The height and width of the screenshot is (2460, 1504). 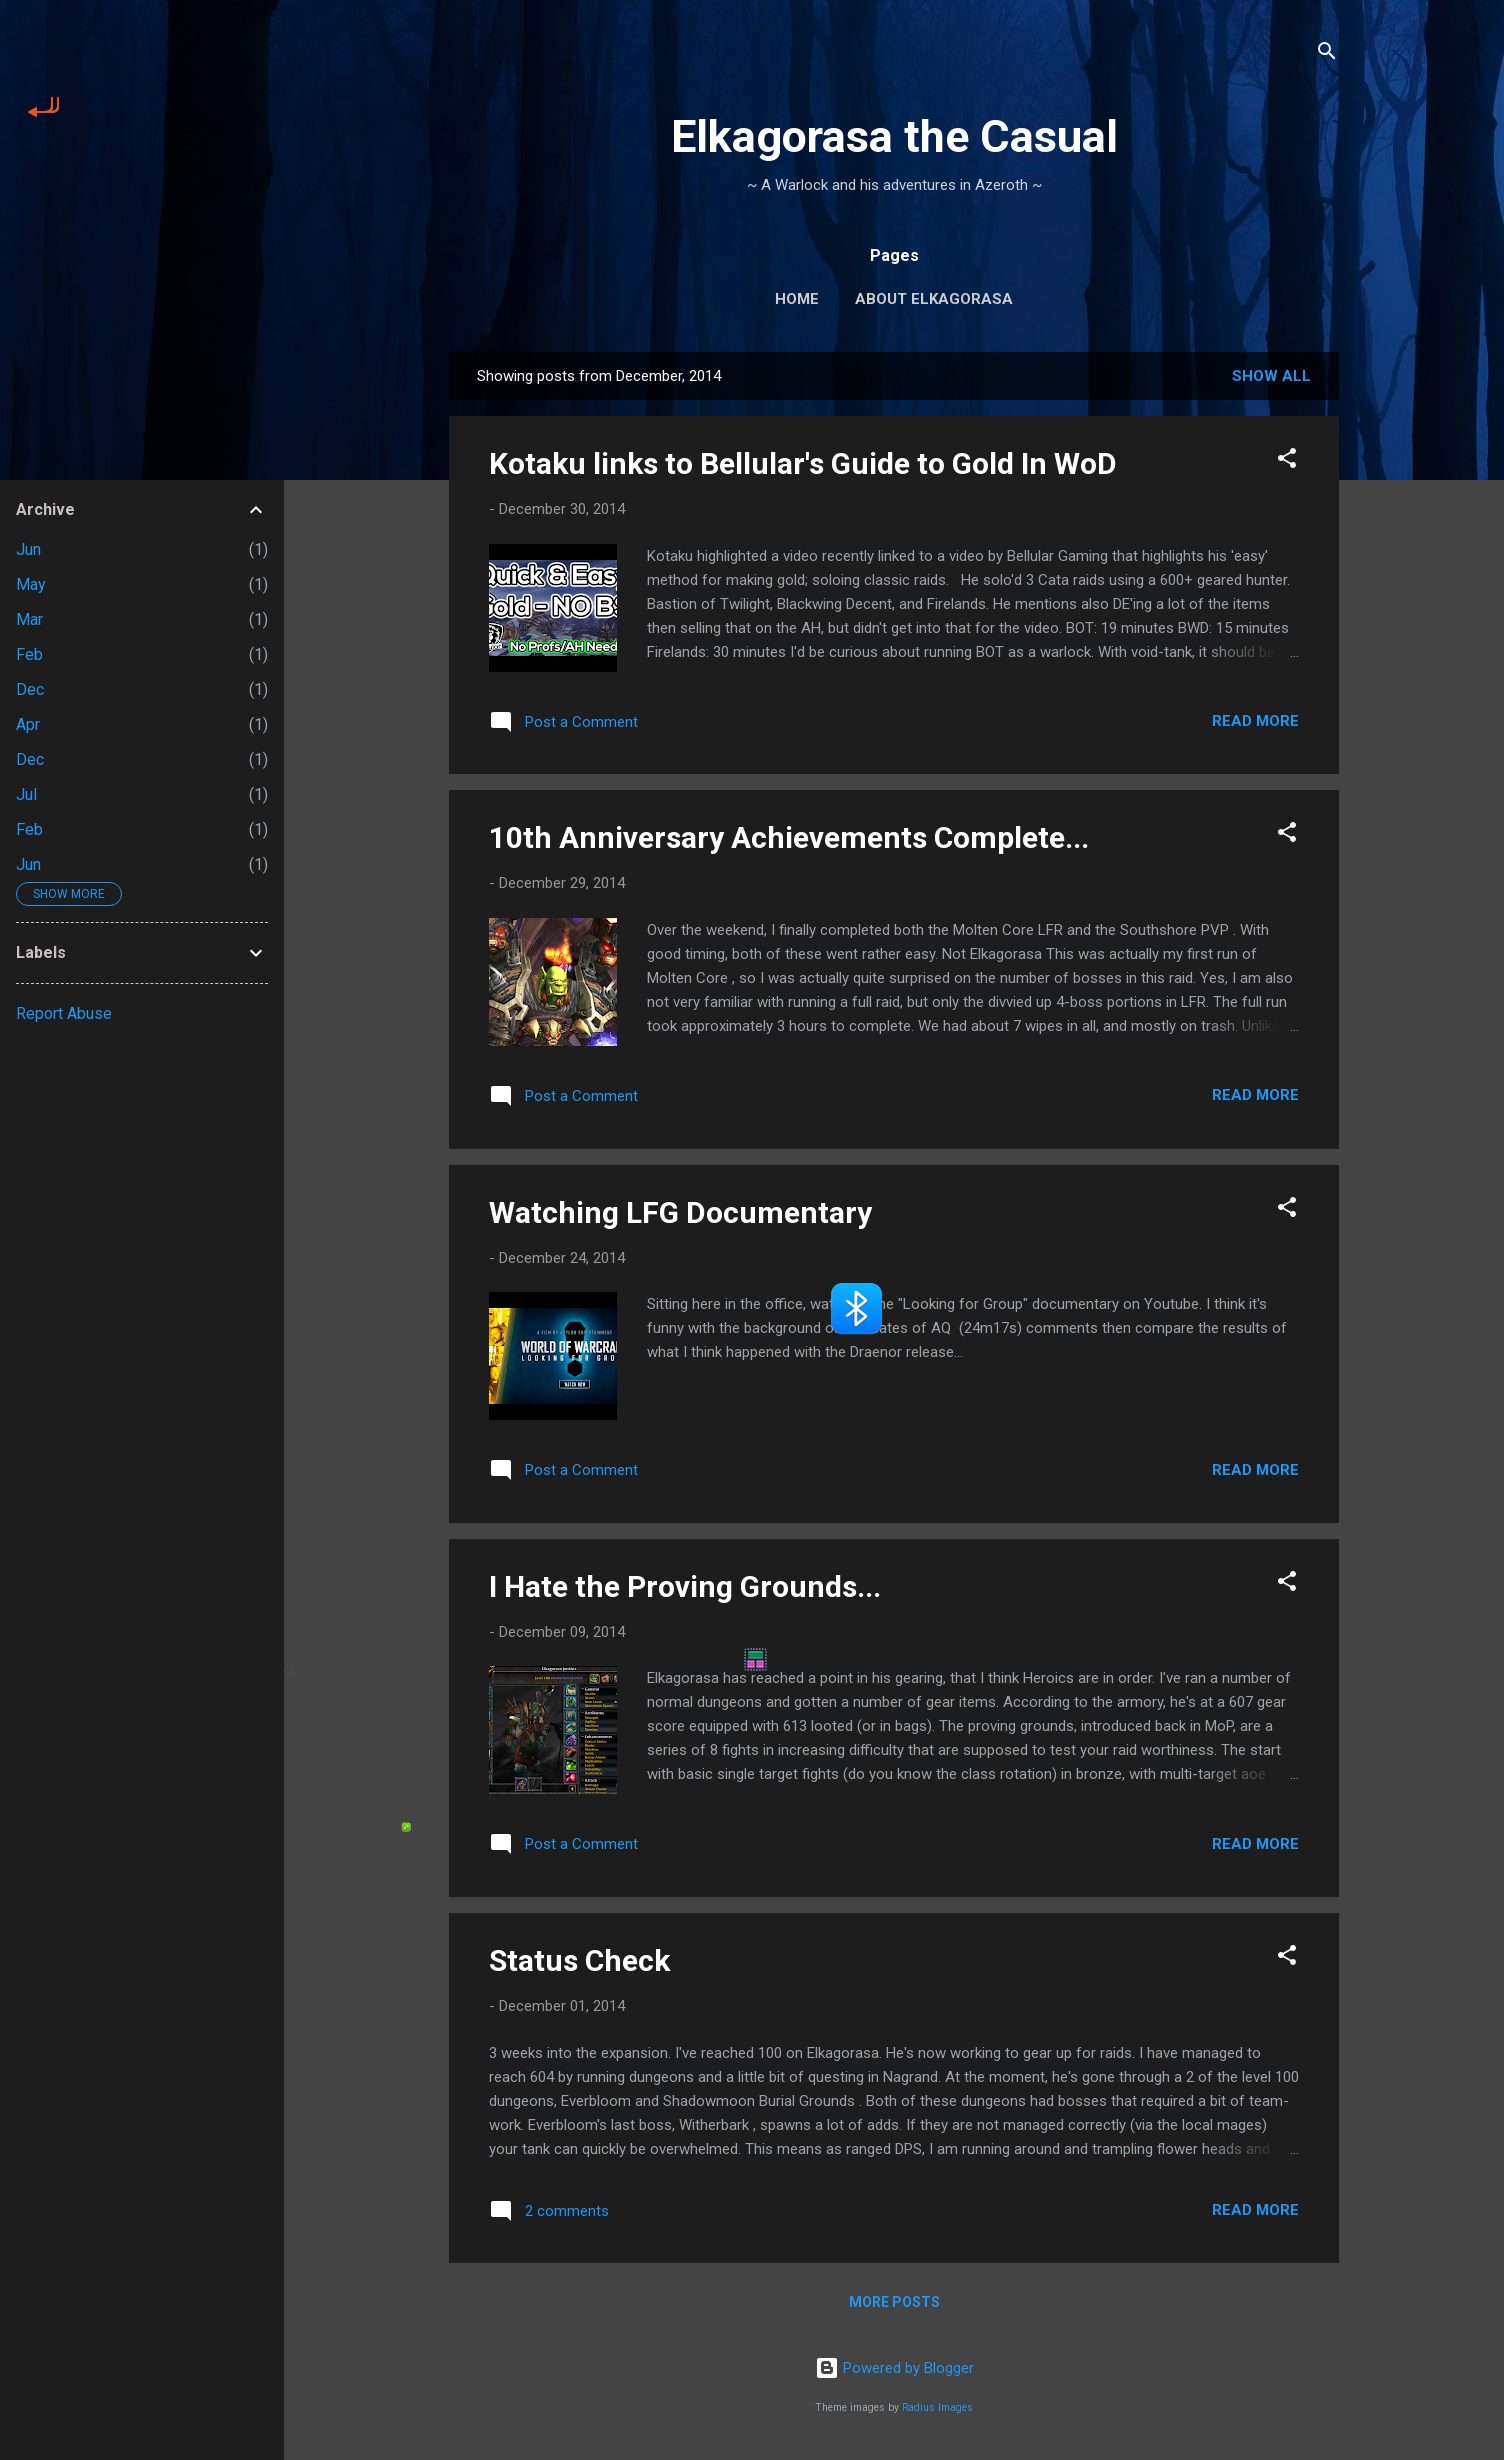 What do you see at coordinates (856, 1308) in the screenshot?
I see `toggle bluetooth connectivity on or off` at bounding box center [856, 1308].